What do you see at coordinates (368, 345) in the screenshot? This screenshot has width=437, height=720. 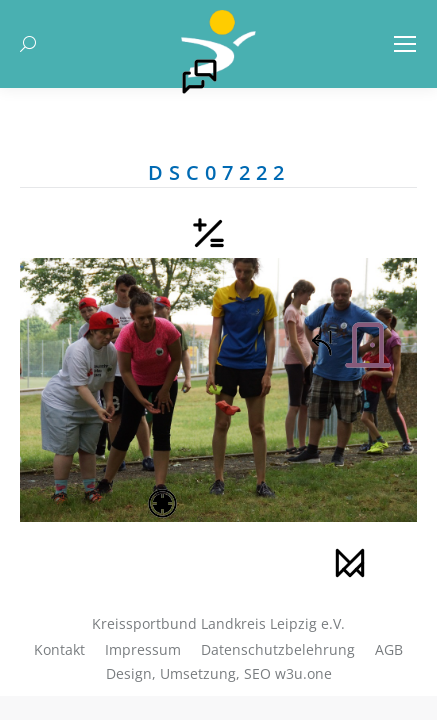 I see `exit or log out of the application` at bounding box center [368, 345].